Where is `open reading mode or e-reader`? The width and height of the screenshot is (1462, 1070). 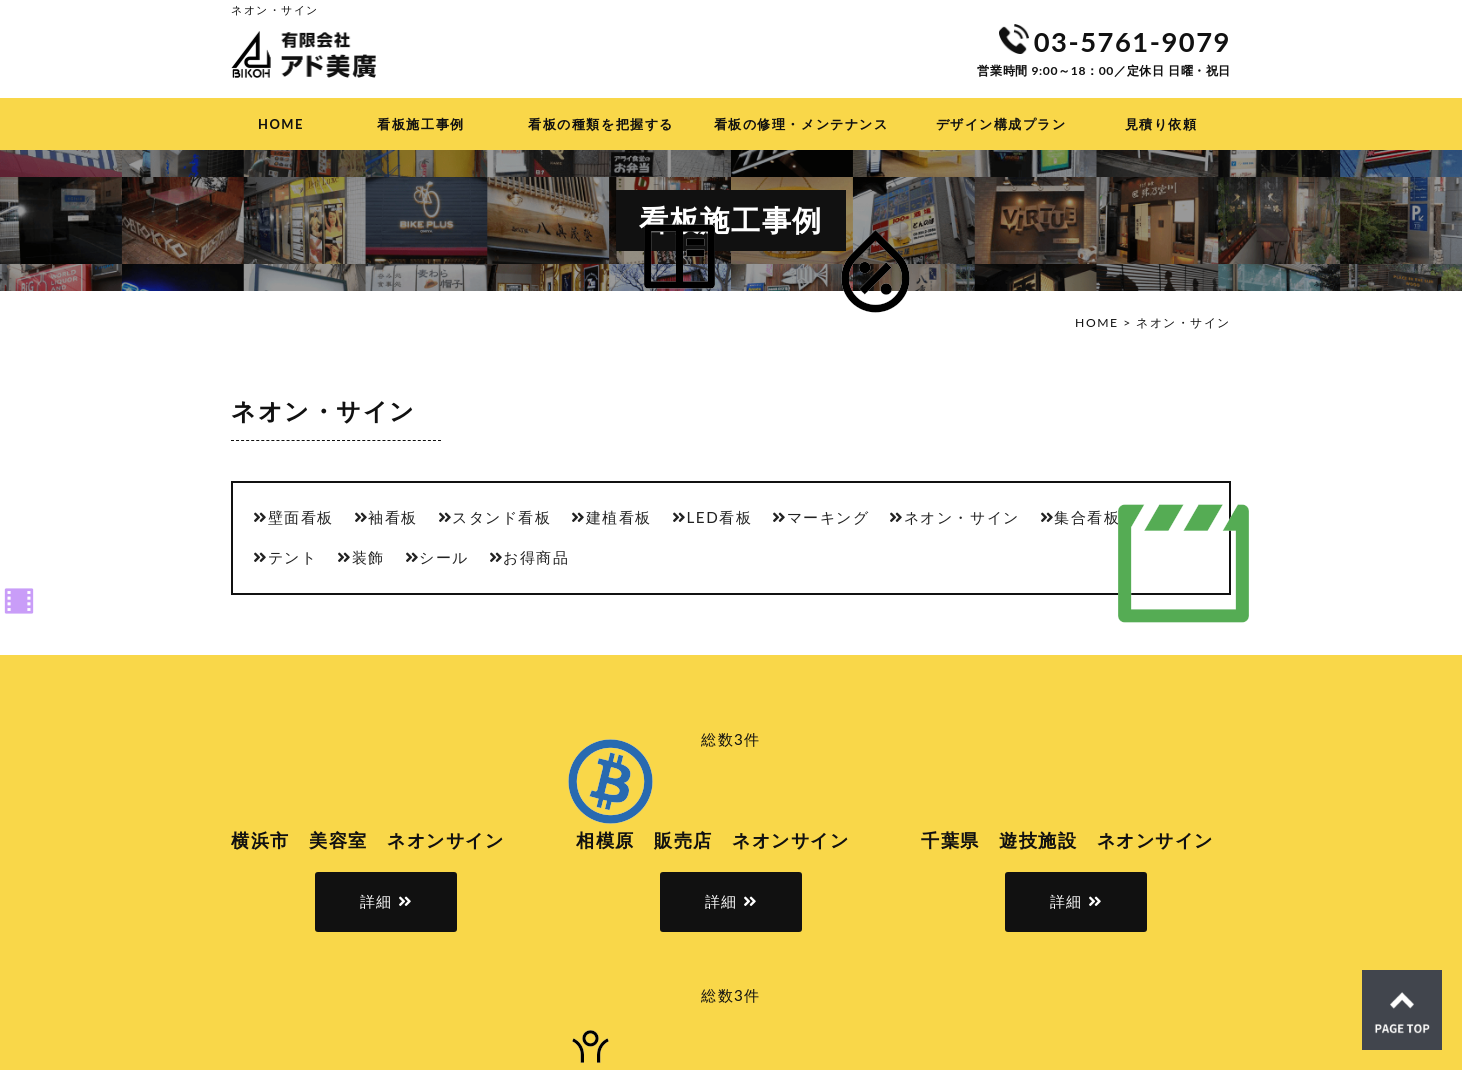
open reading mode or e-reader is located at coordinates (679, 256).